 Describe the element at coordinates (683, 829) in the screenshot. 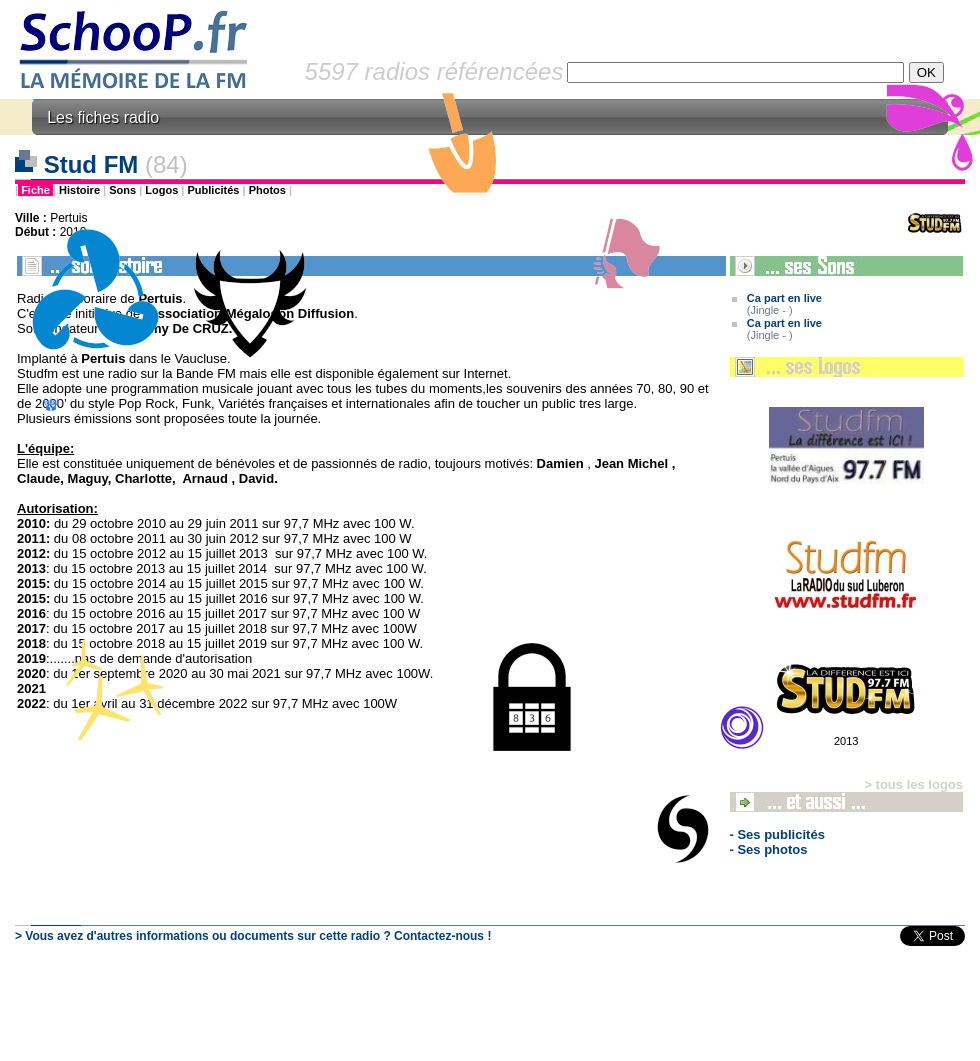

I see `indicates a doubled or multiplied effect in gameplay` at that location.